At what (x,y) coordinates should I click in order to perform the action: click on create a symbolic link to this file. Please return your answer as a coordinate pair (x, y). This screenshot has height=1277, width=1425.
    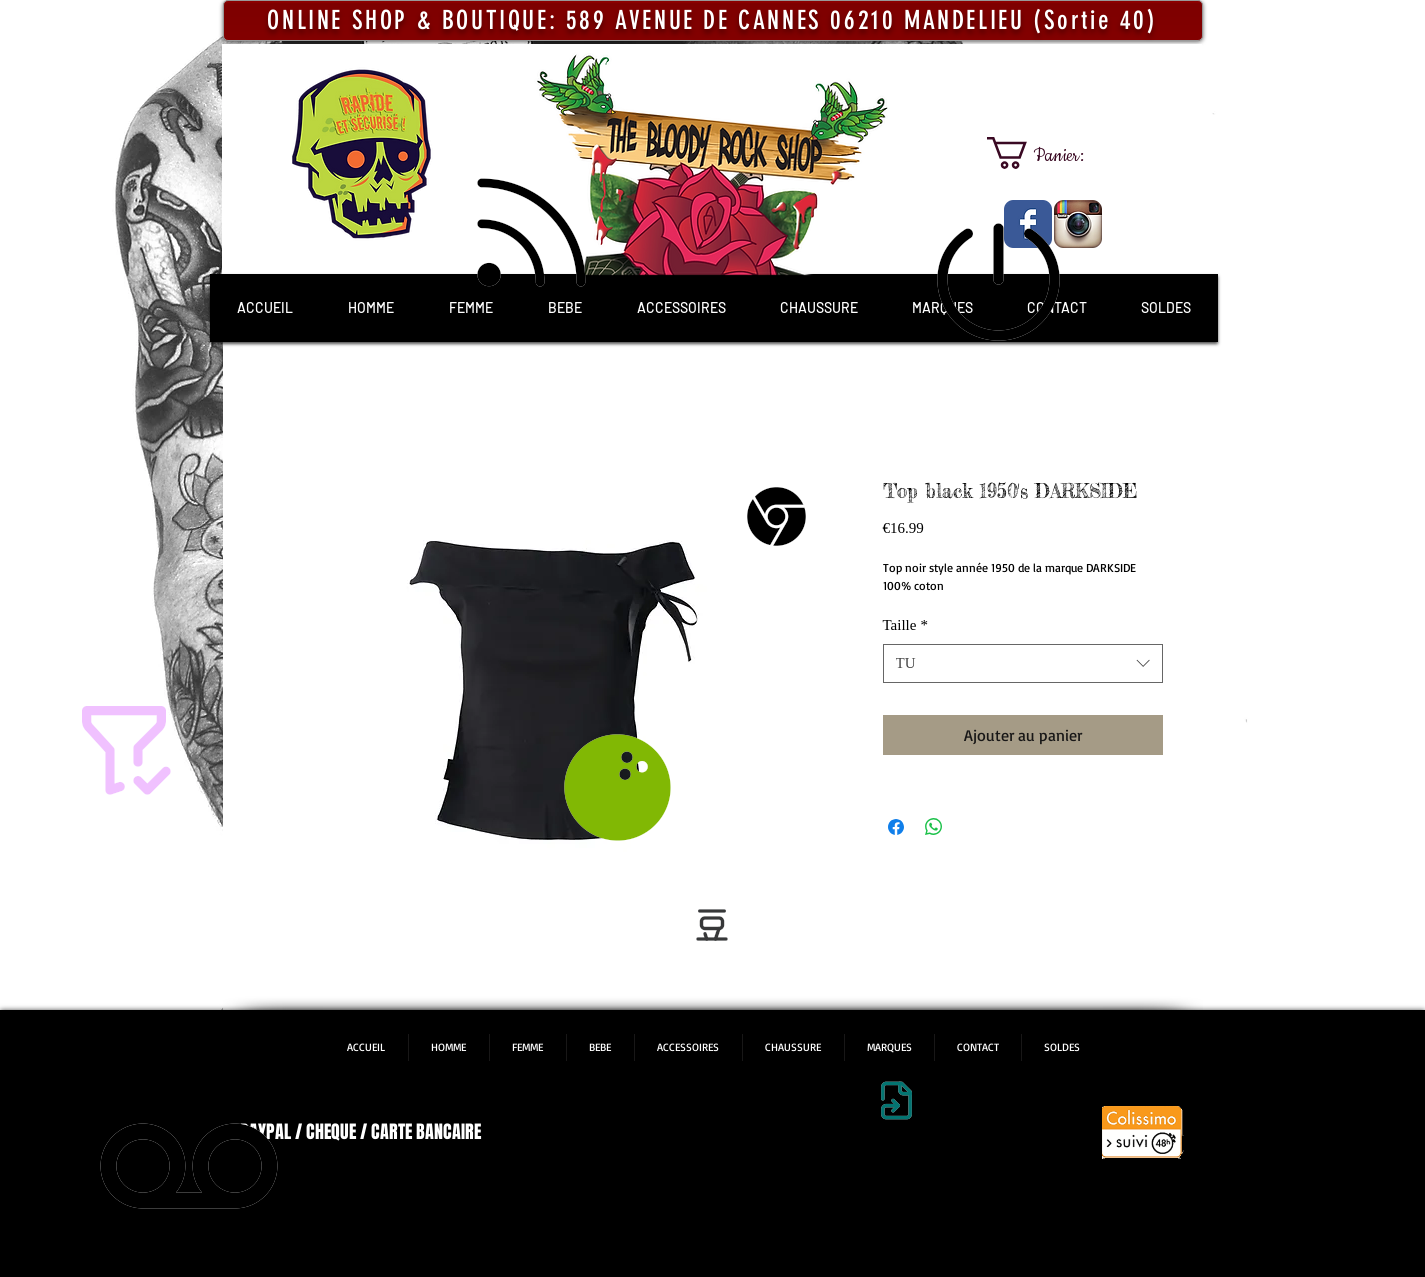
    Looking at the image, I should click on (896, 1100).